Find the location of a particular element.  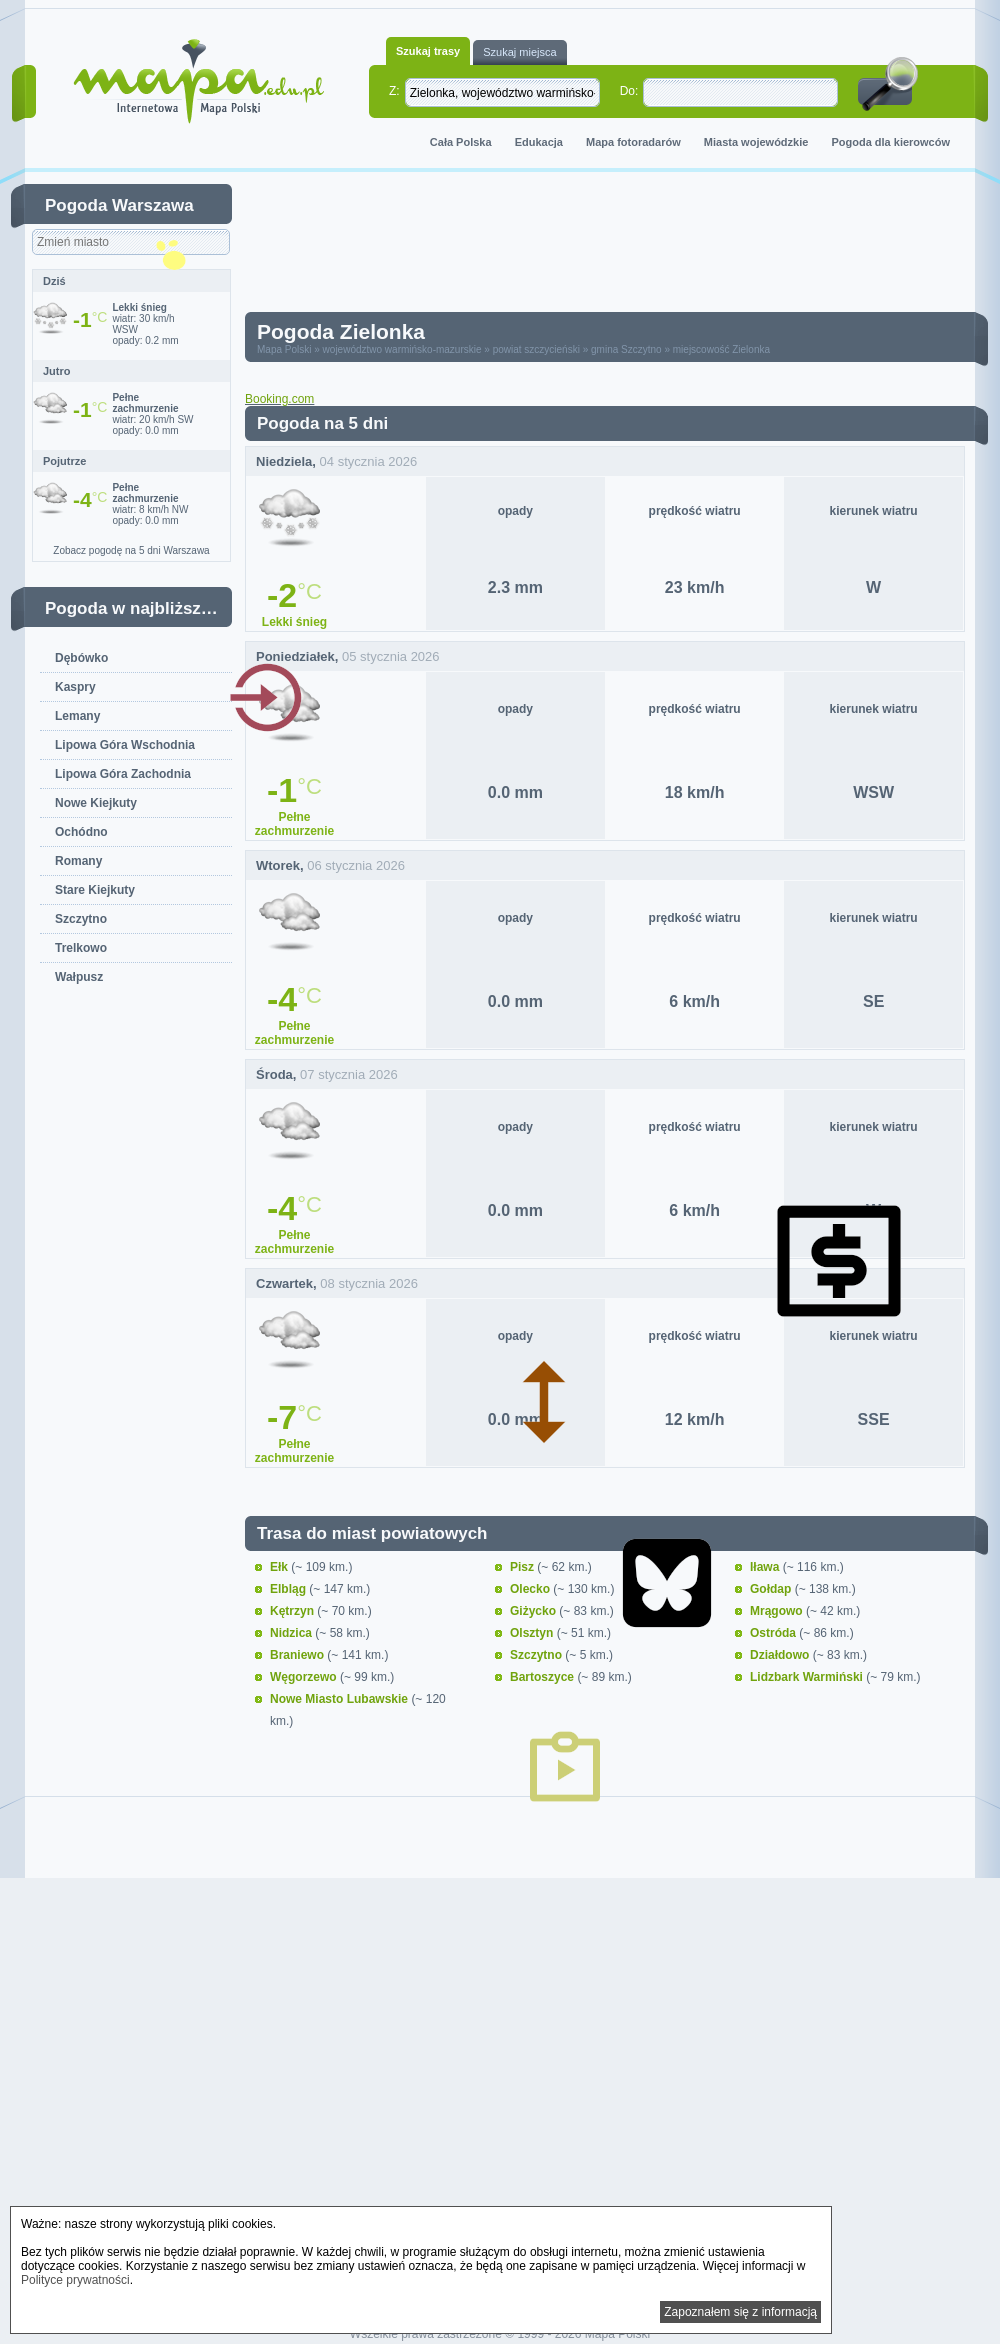

view financial transactions or payment details is located at coordinates (839, 1261).